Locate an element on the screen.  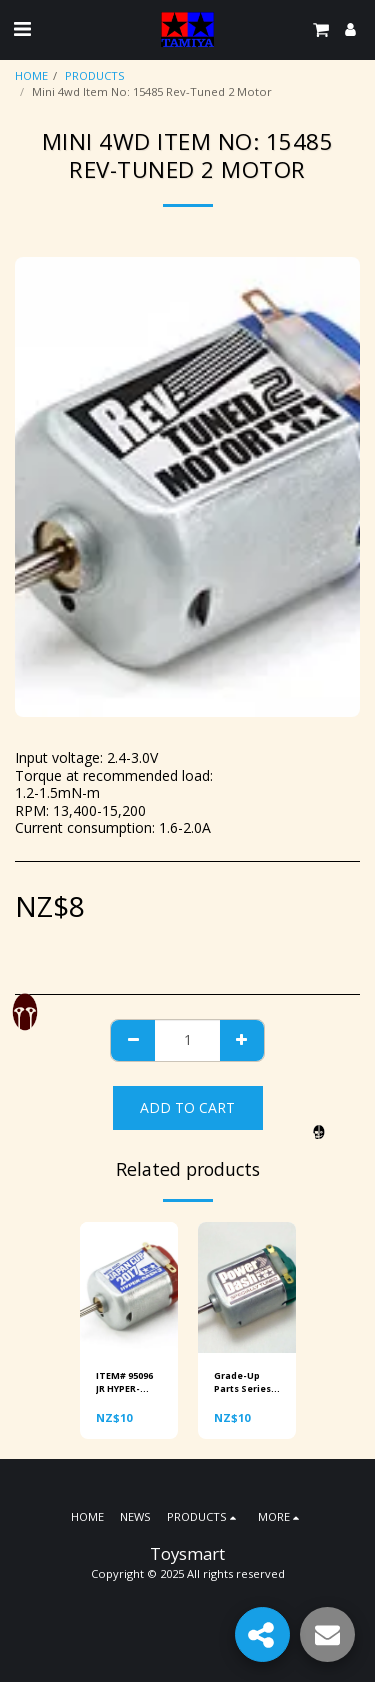
indicates a character at critically low health is located at coordinates (319, 1132).